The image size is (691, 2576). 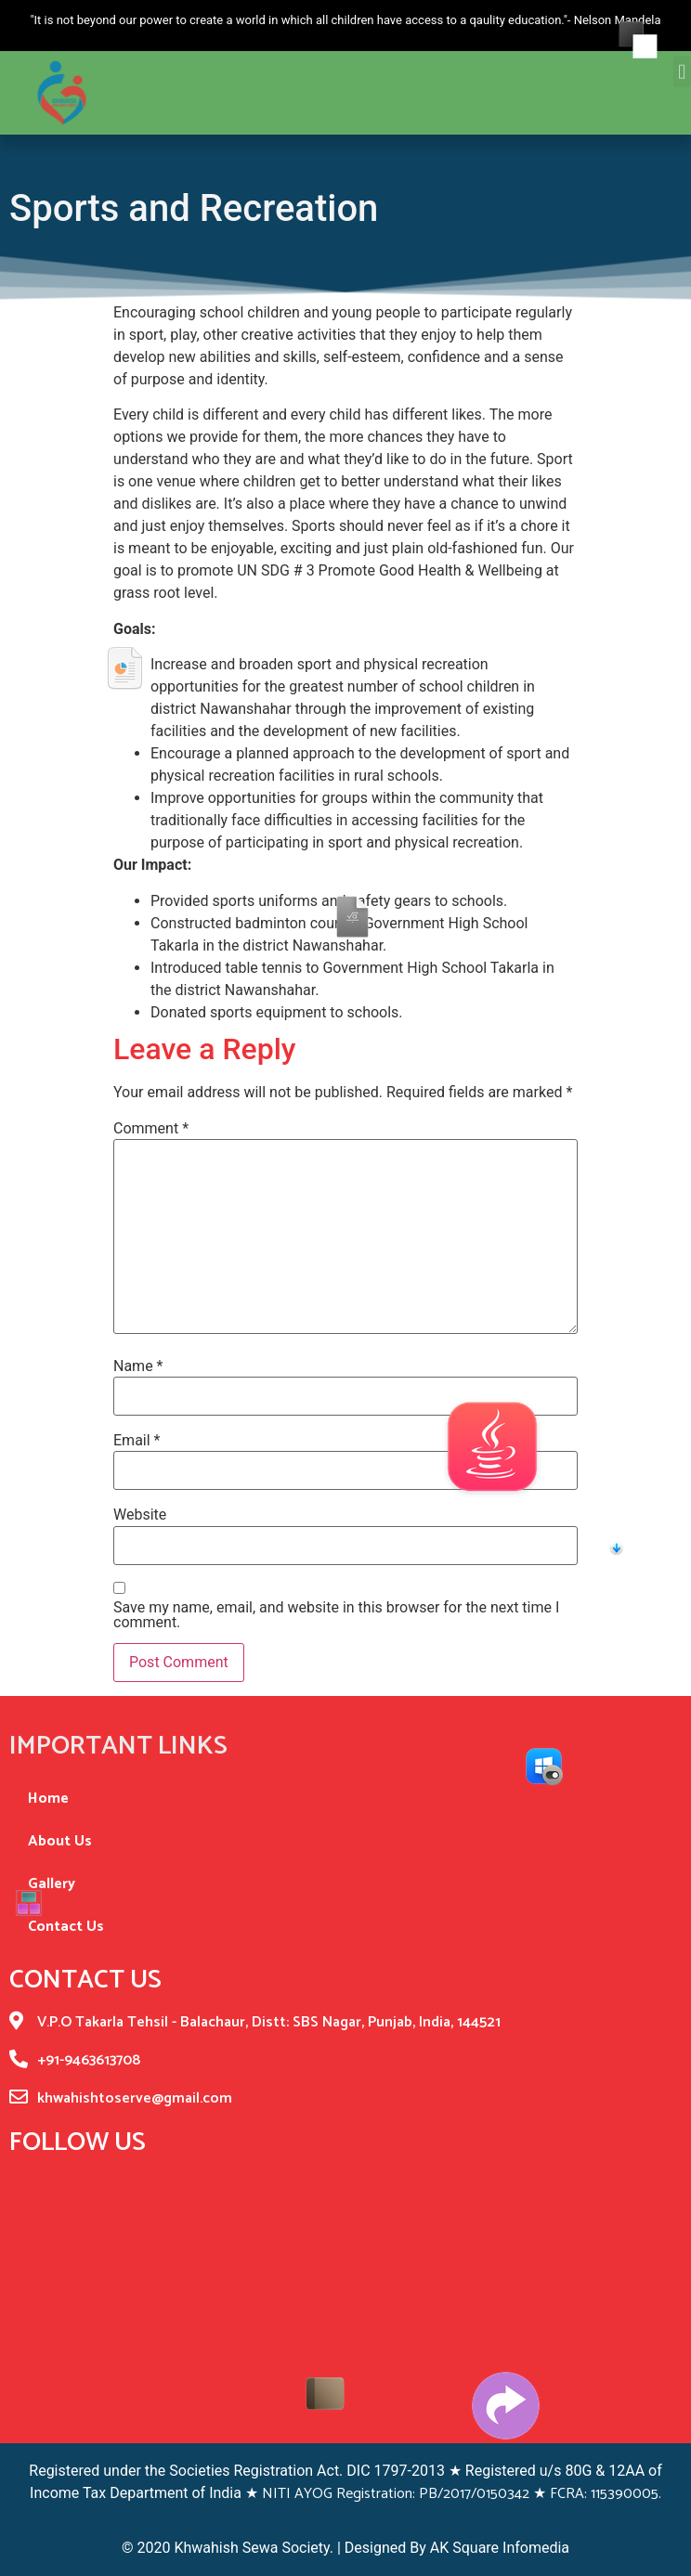 What do you see at coordinates (592, 1529) in the screenshot?
I see `drop files here to add to folder` at bounding box center [592, 1529].